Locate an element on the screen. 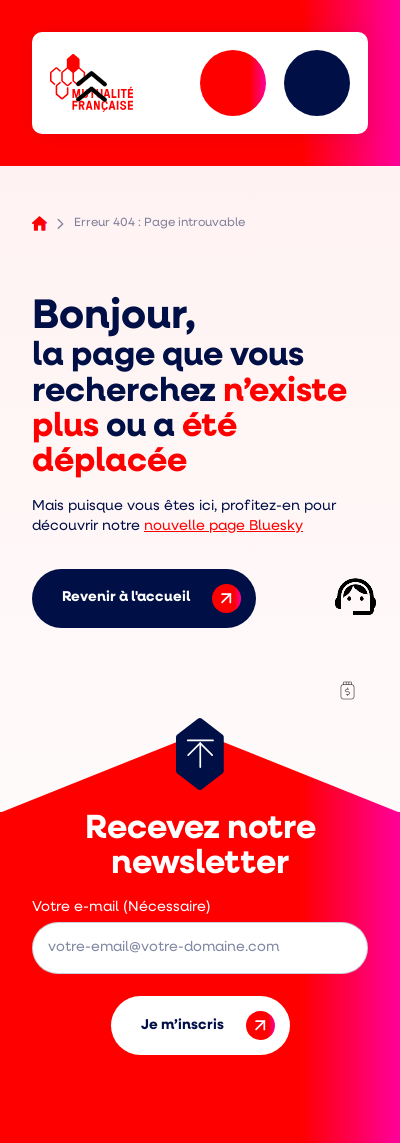 Image resolution: width=400 pixels, height=1143 pixels. send a tip or donation is located at coordinates (347, 690).